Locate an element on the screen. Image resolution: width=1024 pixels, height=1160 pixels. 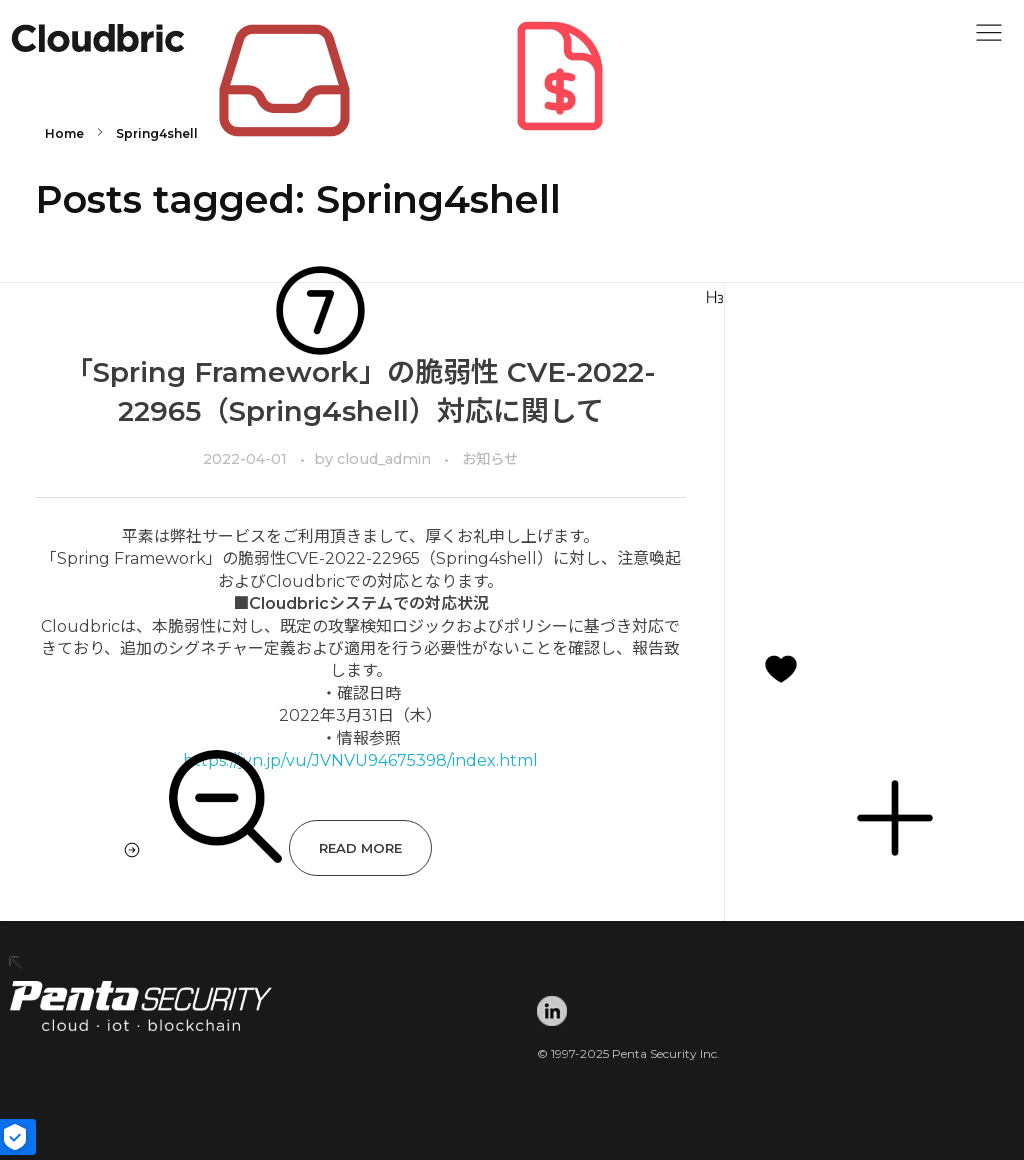
indicates step 7 in a numbered sequence is located at coordinates (320, 310).